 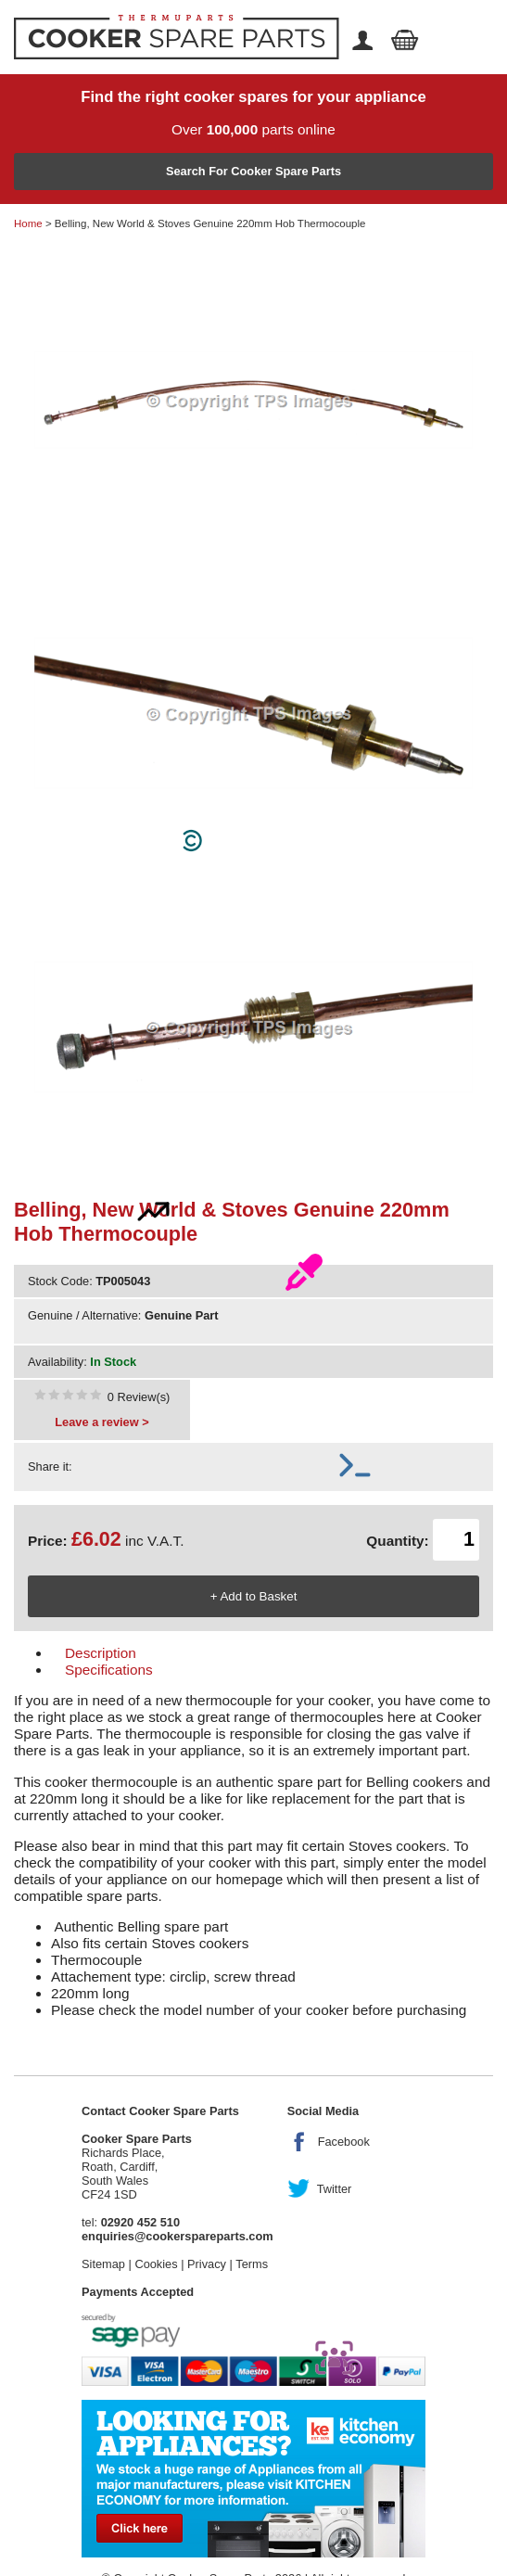 I want to click on view trending or popular content, so click(x=153, y=1211).